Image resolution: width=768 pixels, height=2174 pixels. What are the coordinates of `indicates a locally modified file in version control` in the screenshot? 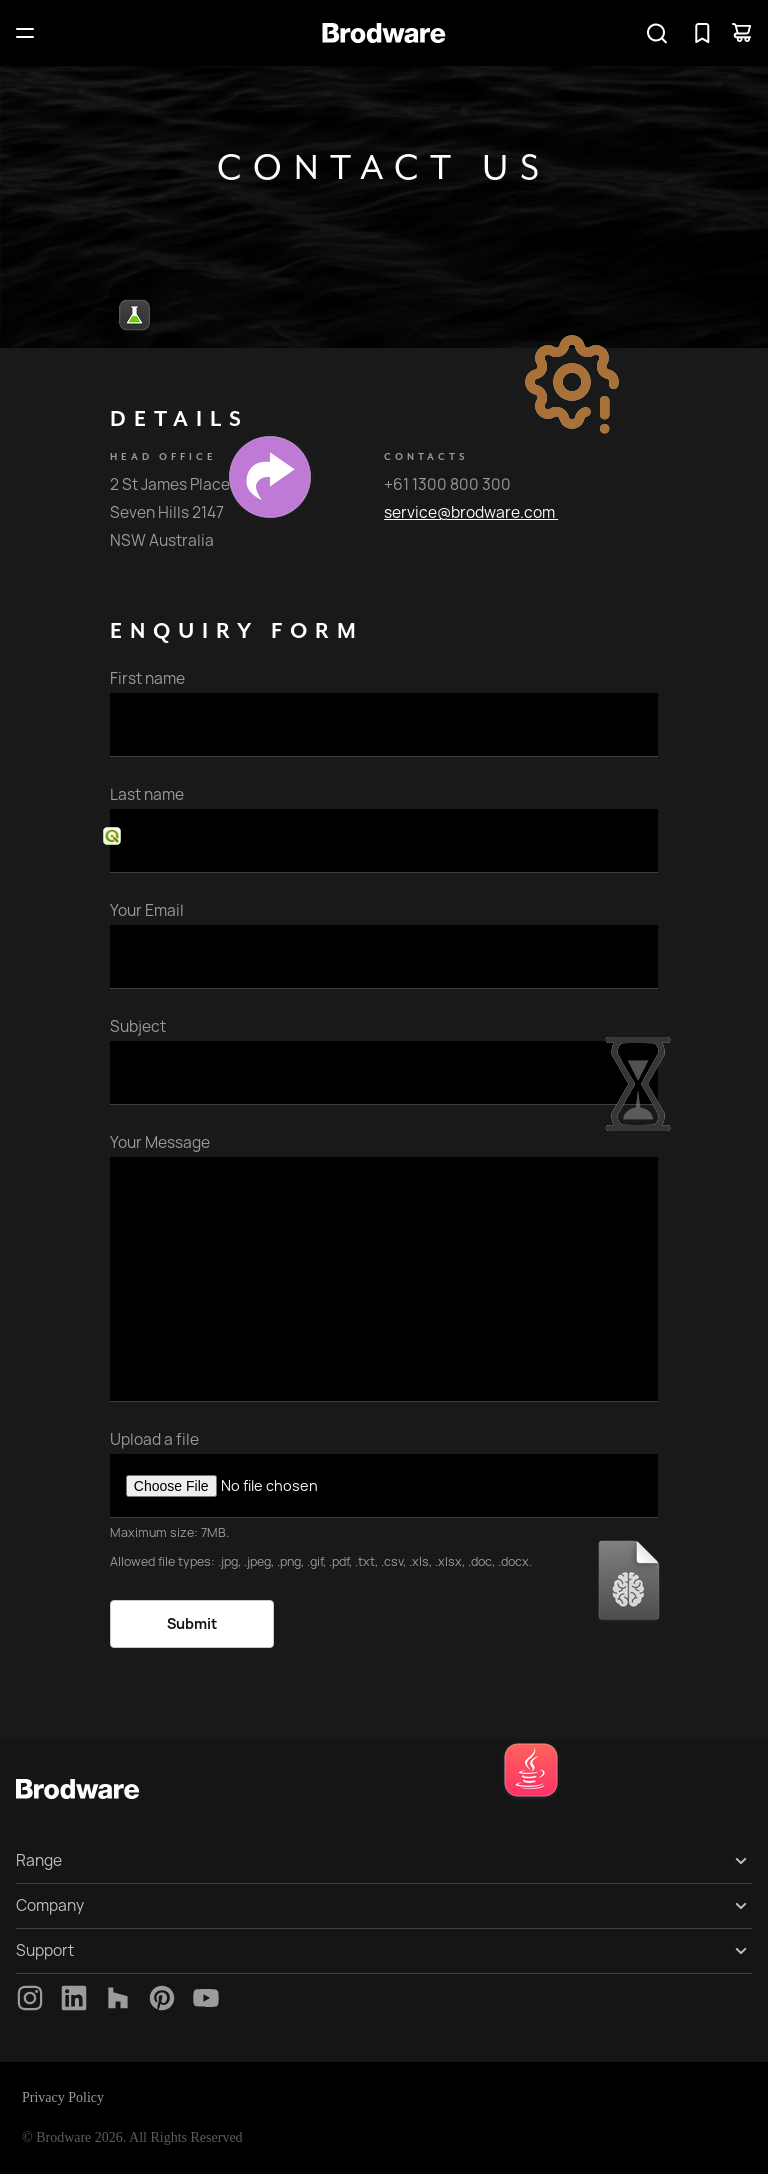 It's located at (270, 477).